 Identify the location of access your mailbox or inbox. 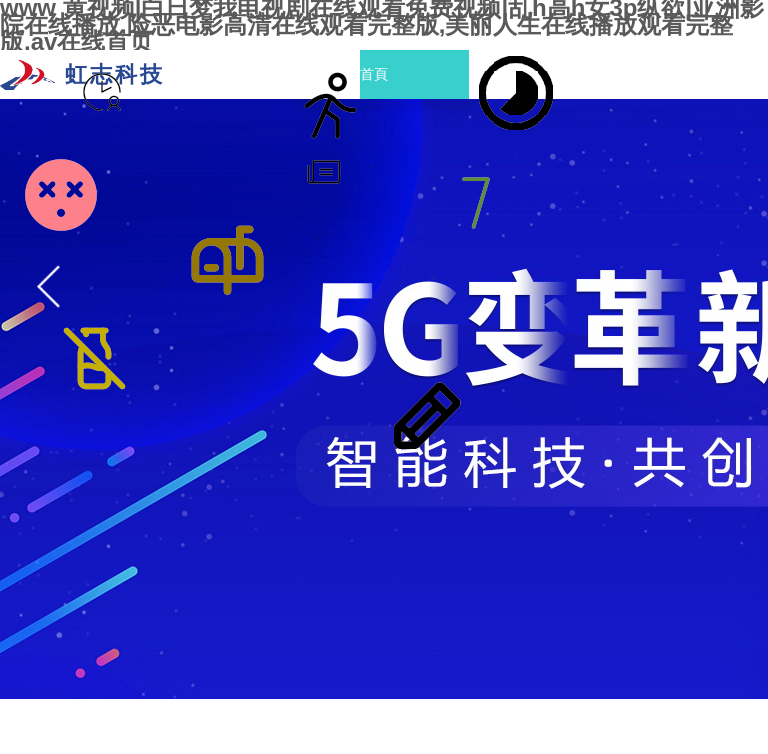
(227, 261).